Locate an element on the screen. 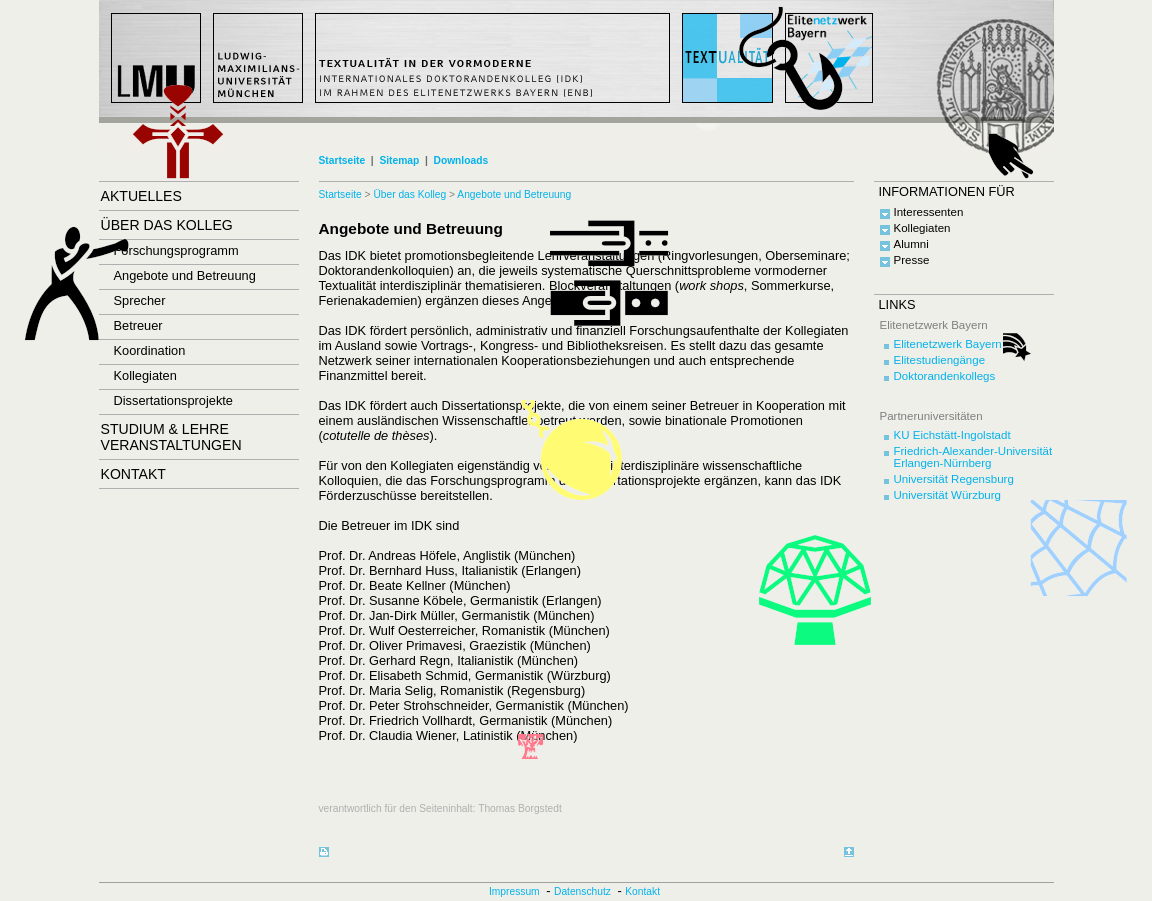  demolish or destroy an item is located at coordinates (572, 450).